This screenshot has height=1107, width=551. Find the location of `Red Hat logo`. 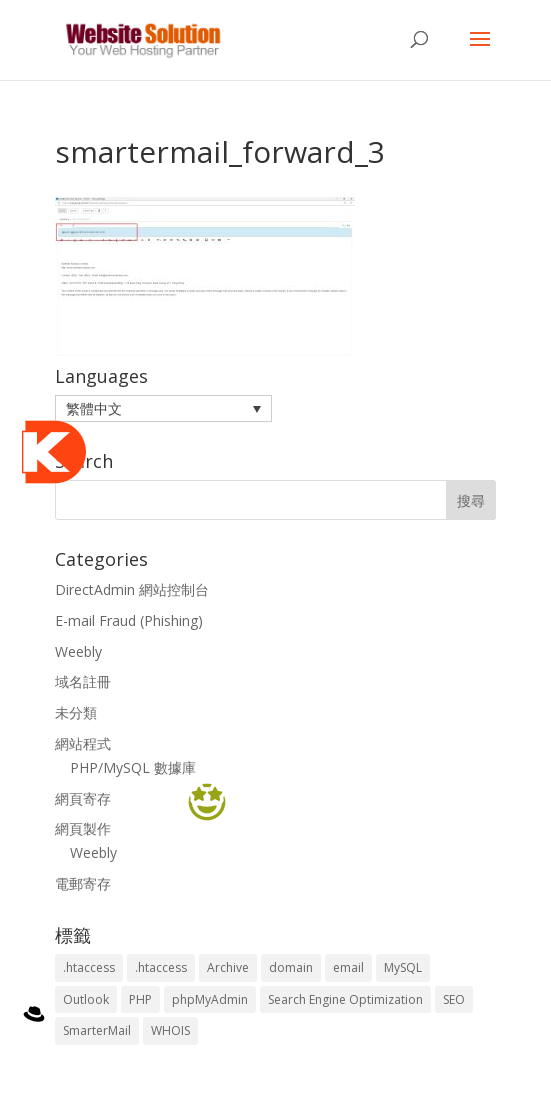

Red Hat logo is located at coordinates (34, 1014).